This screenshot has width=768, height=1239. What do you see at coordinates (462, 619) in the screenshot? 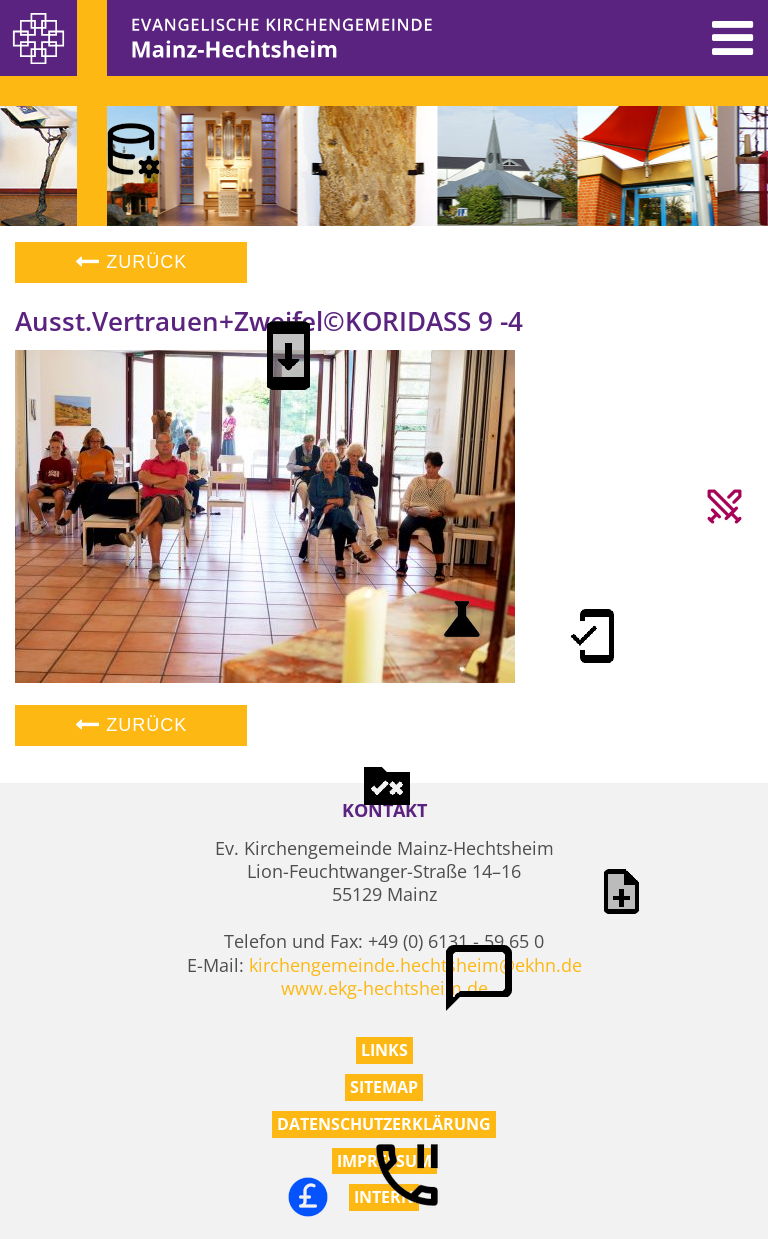
I see `access science or laboratory features` at bounding box center [462, 619].